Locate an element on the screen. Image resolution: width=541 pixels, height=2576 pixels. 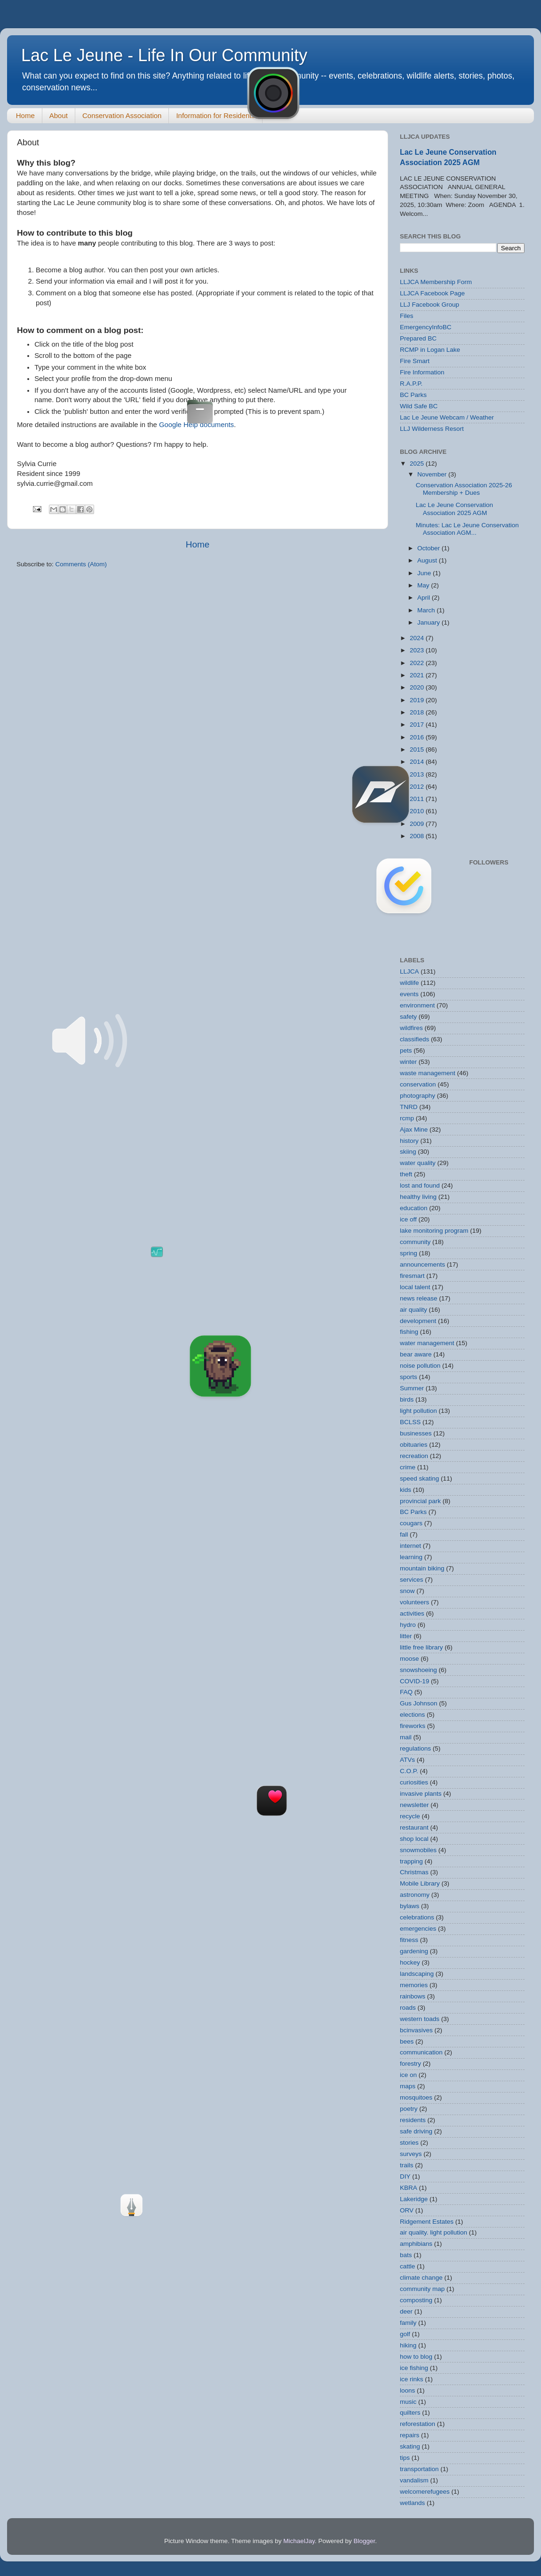
open words document editor is located at coordinates (131, 2205).